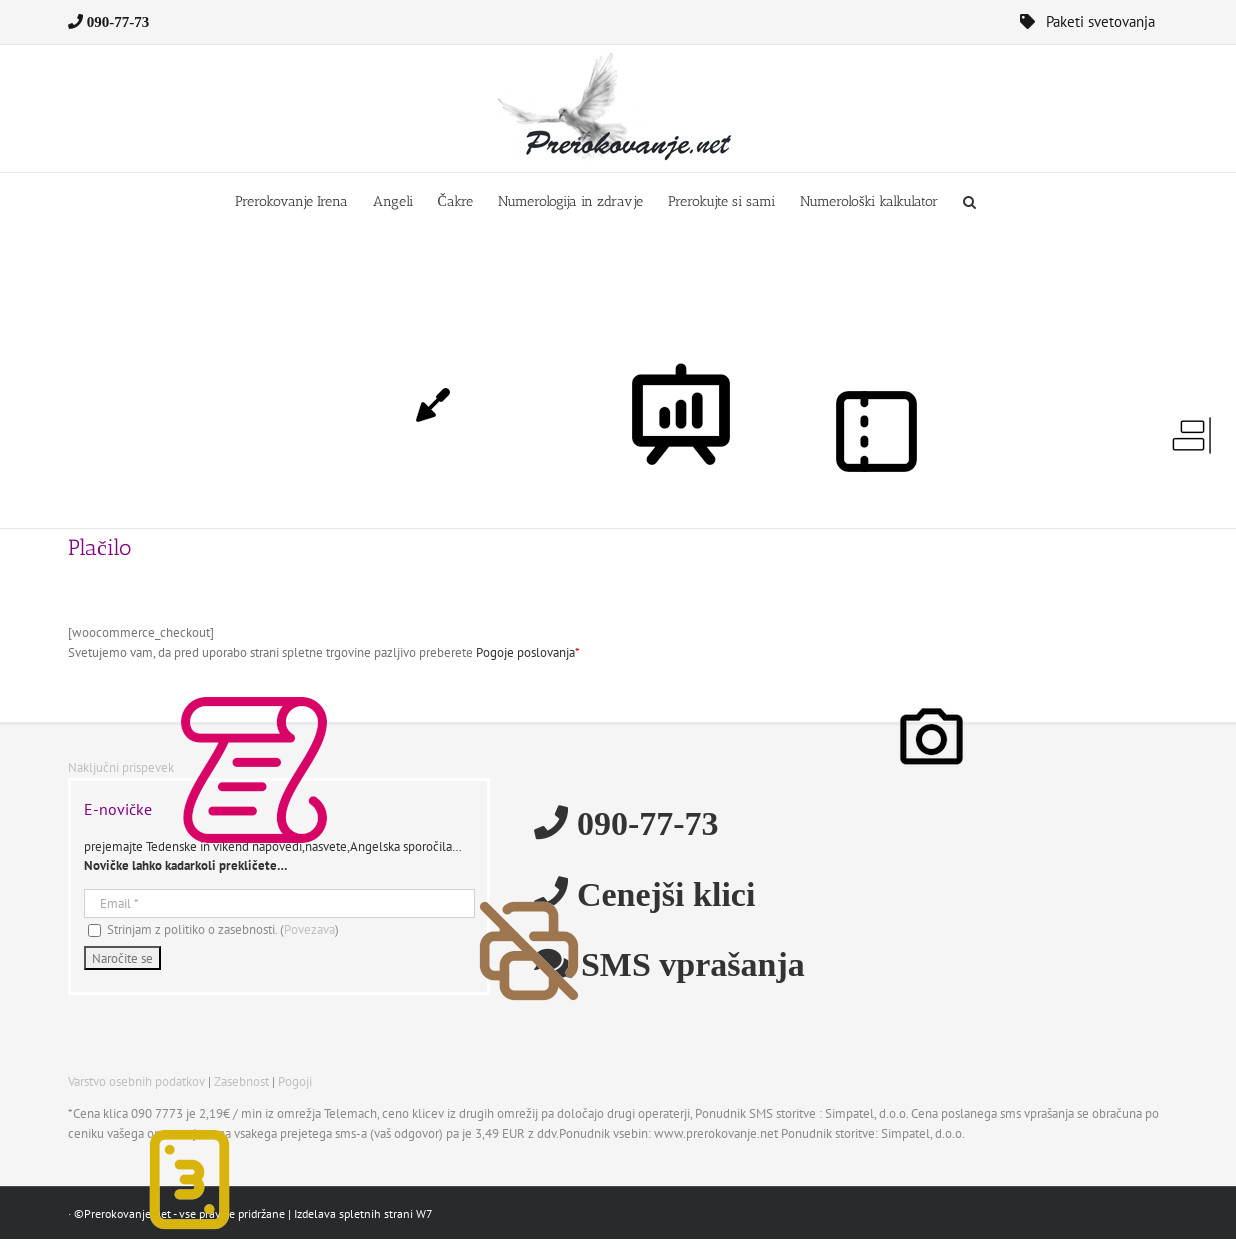  I want to click on access gardening or landscaping tools, so click(432, 406).